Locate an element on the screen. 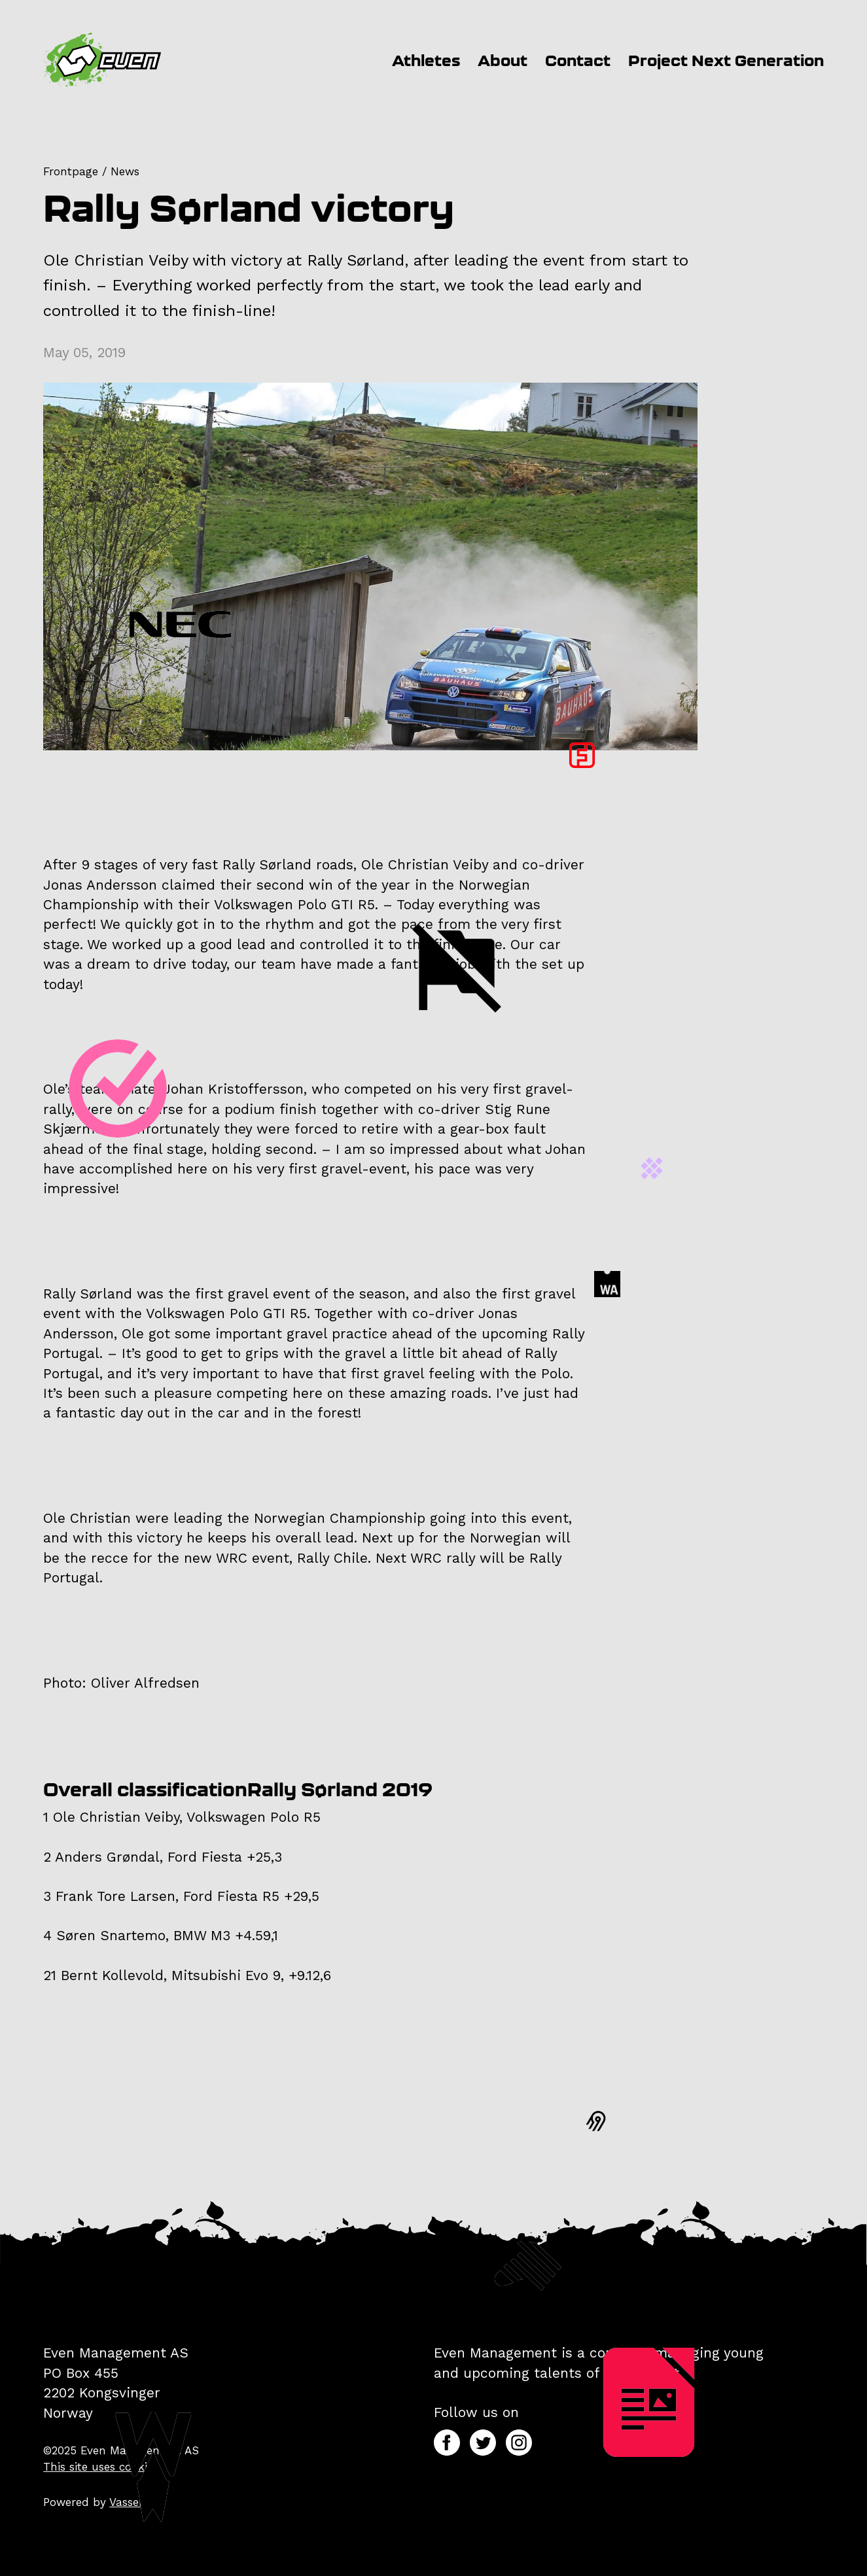 This screenshot has height=2576, width=867. norton antivirus or security software is located at coordinates (118, 1088).